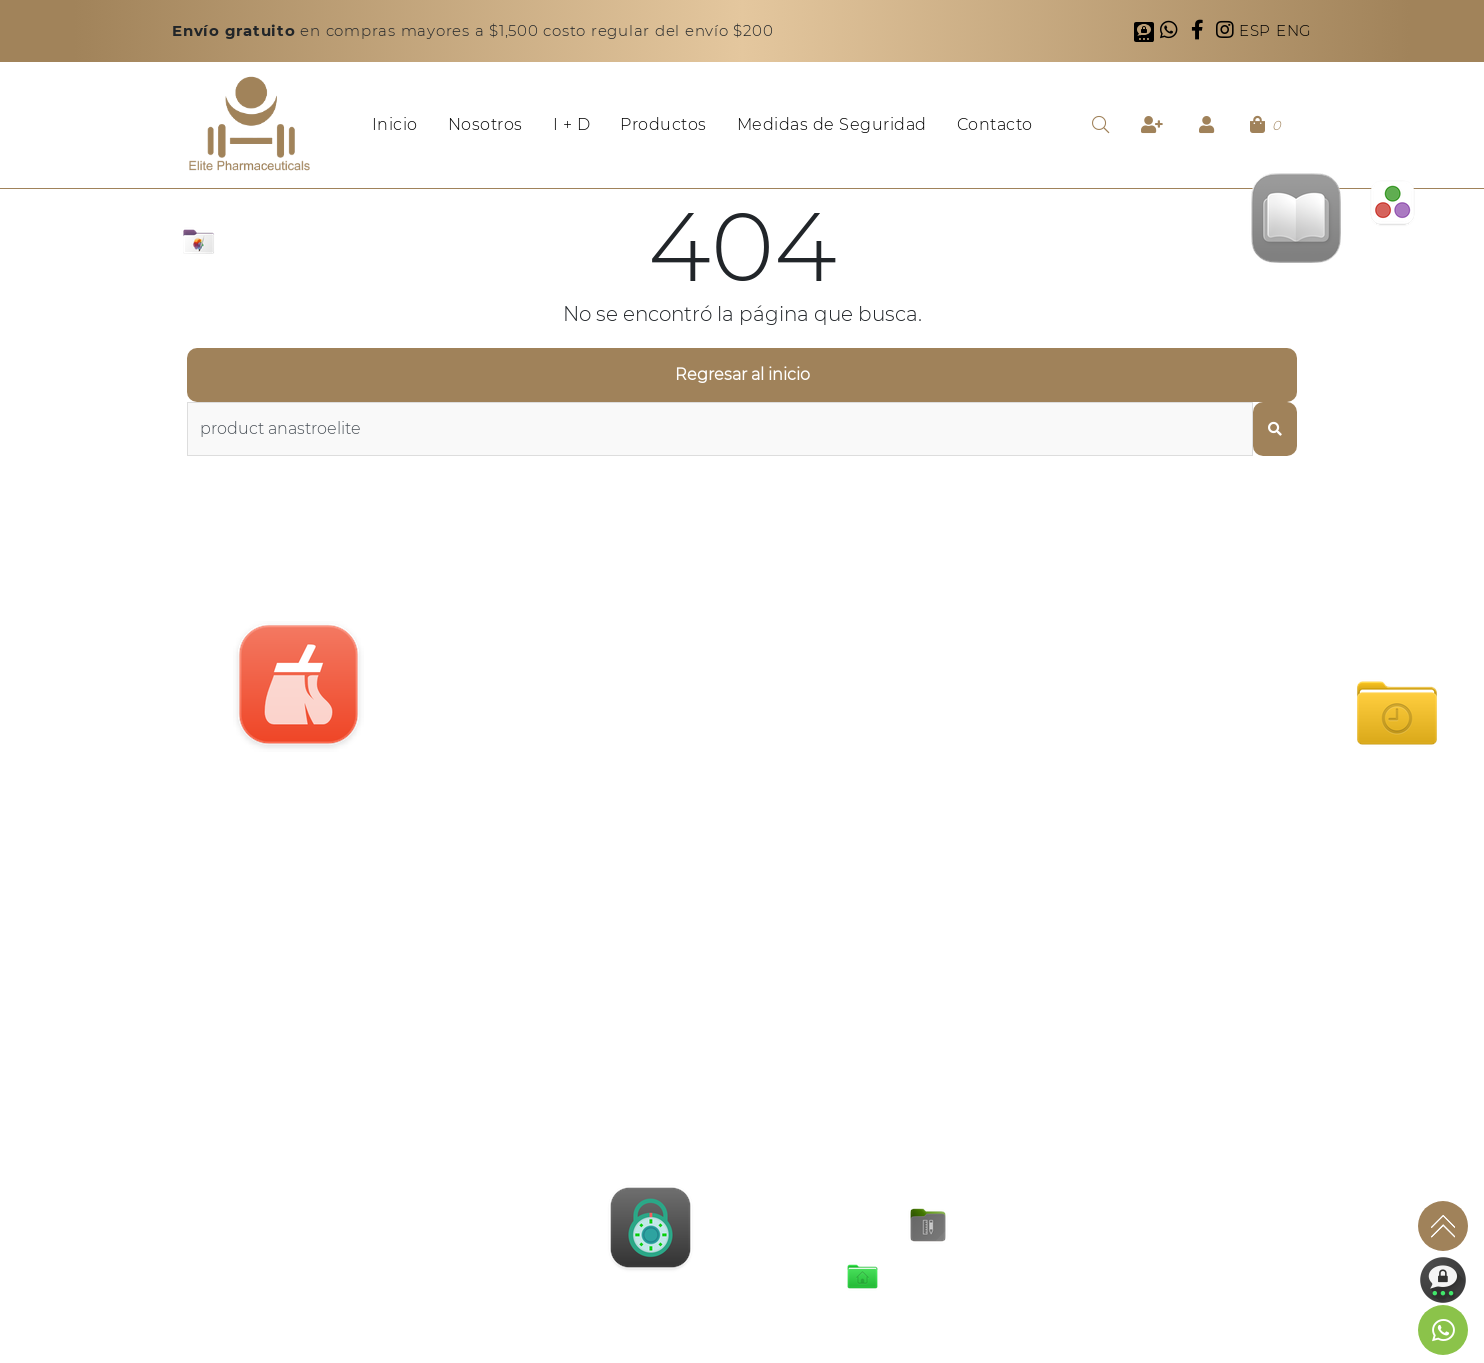 This screenshot has height=1363, width=1484. Describe the element at coordinates (1296, 218) in the screenshot. I see `open the Books app` at that location.